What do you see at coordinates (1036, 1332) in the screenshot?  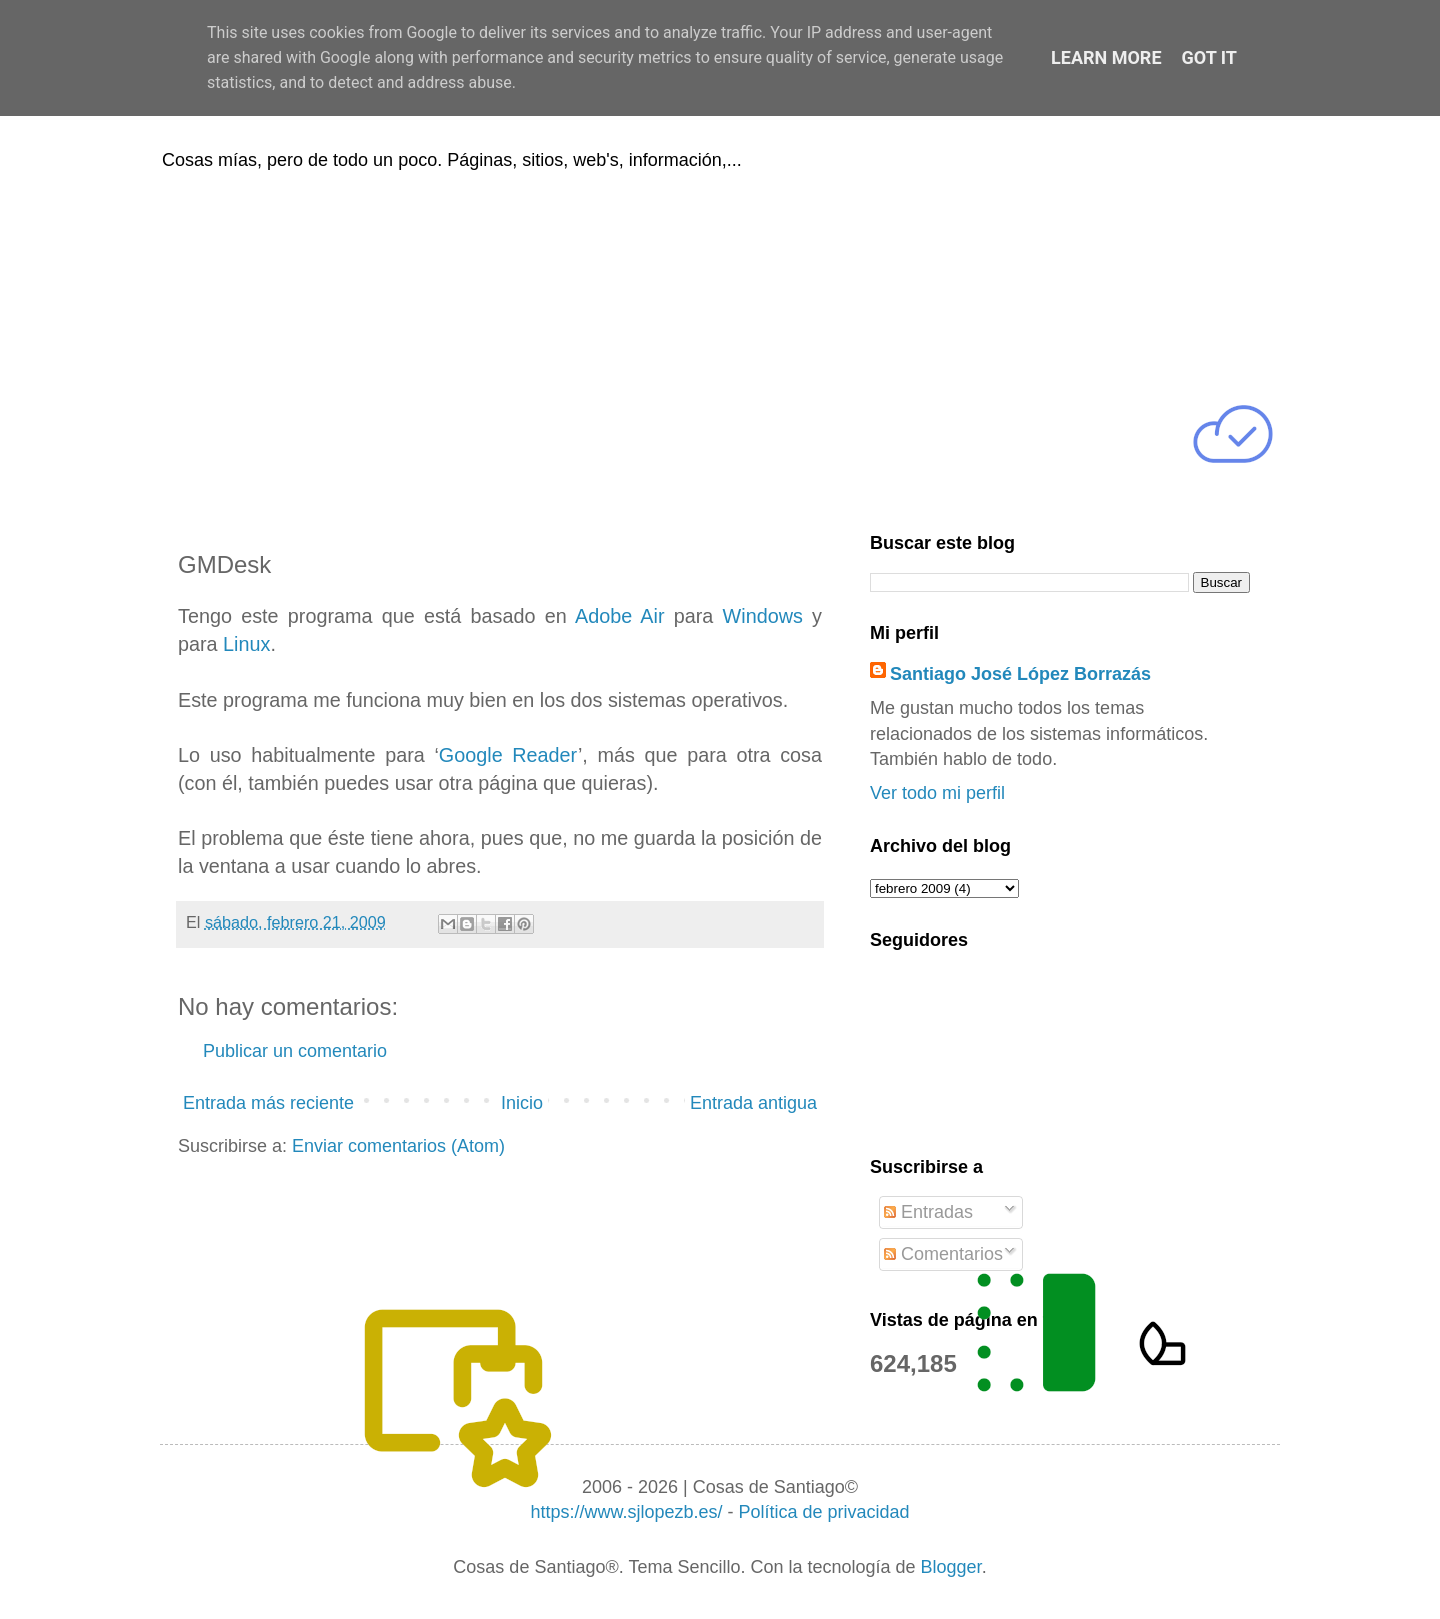 I see `align content to the right edge` at bounding box center [1036, 1332].